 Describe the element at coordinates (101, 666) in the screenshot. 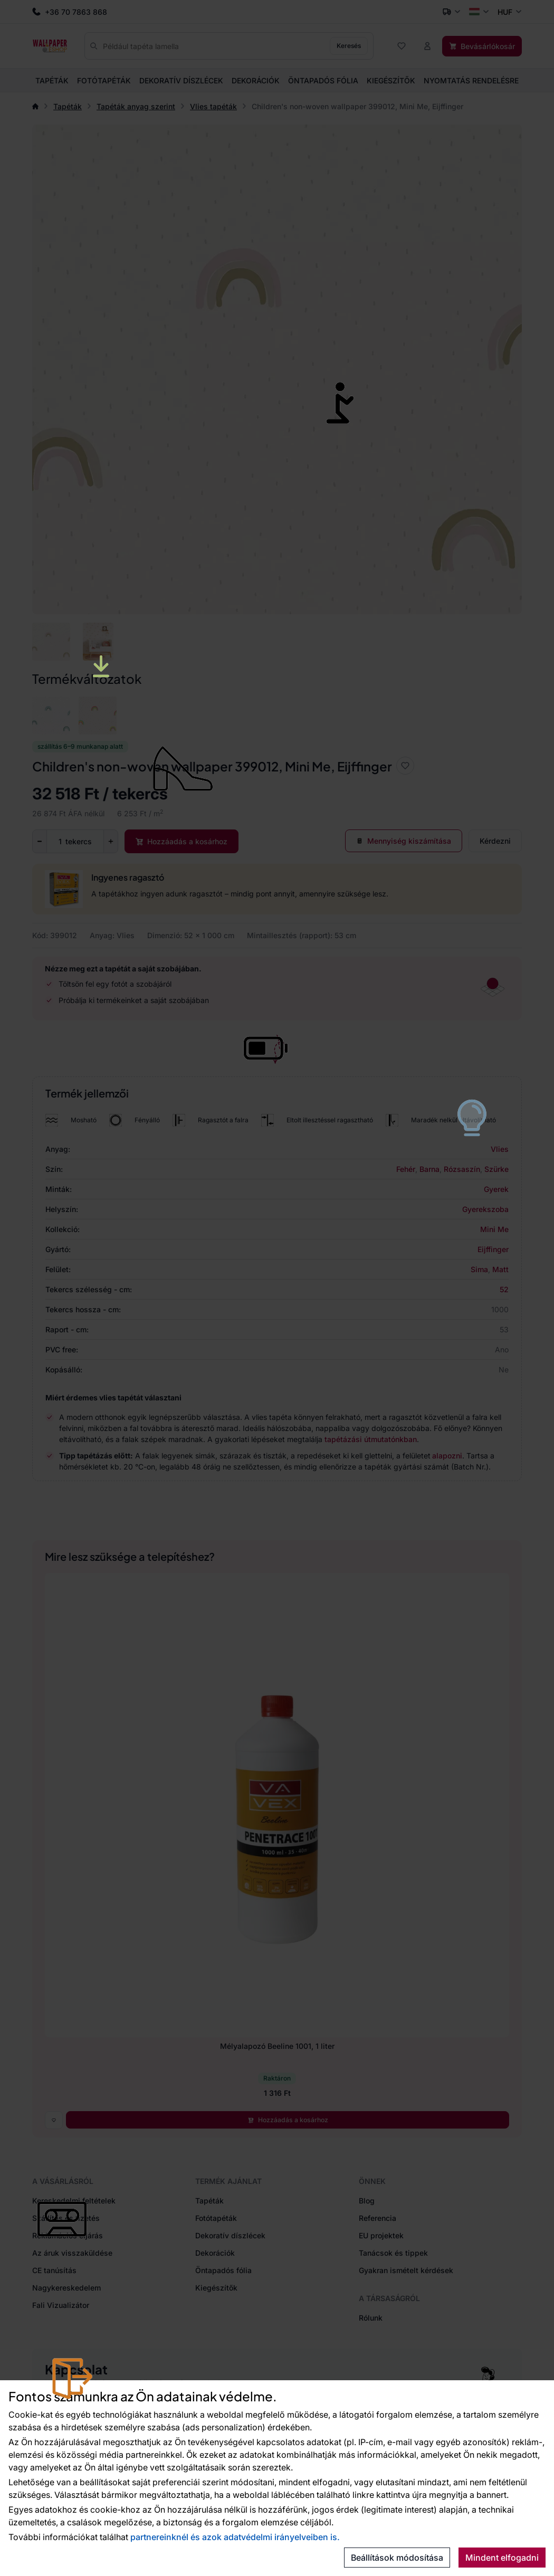

I see `move item to bottom of list` at that location.